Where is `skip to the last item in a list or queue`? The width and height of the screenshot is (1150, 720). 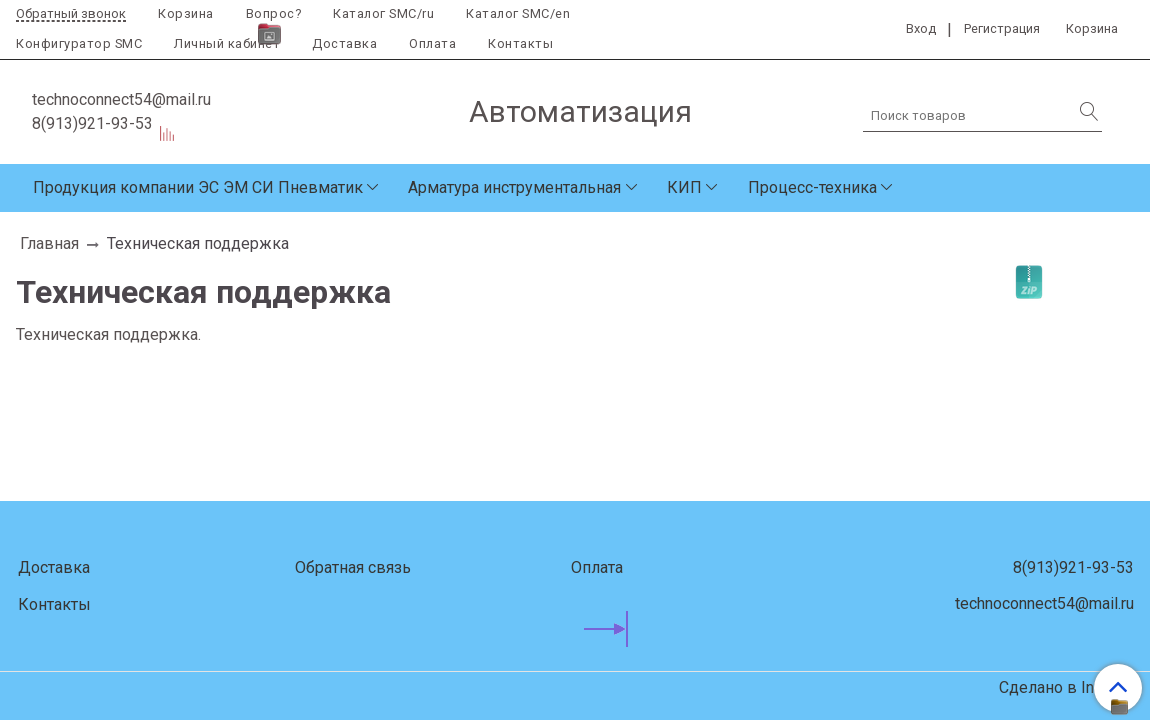
skip to the last item in a list or queue is located at coordinates (606, 629).